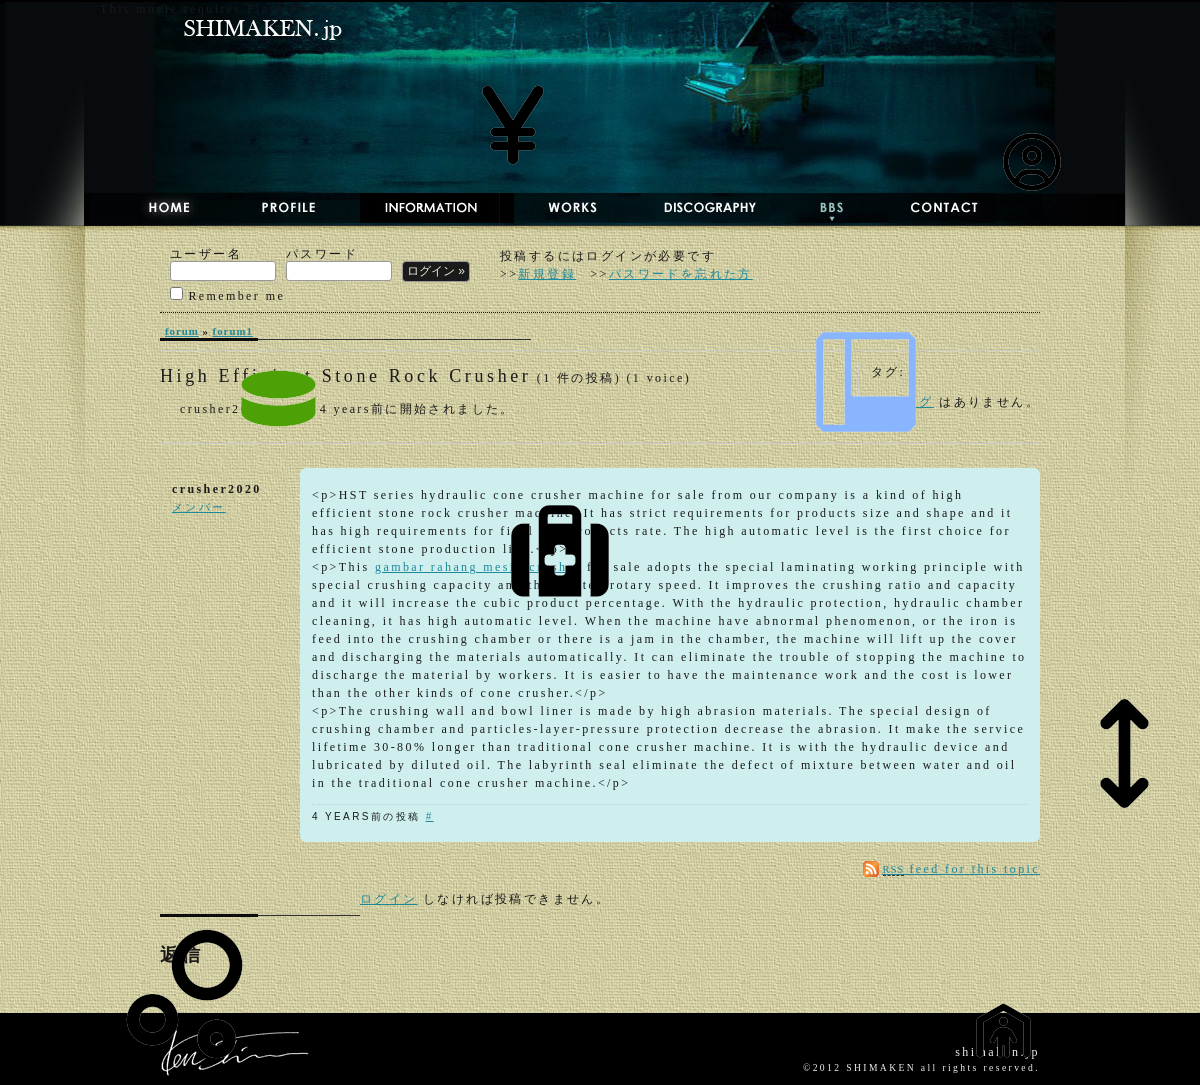 The height and width of the screenshot is (1085, 1200). Describe the element at coordinates (1032, 162) in the screenshot. I see `view your profile` at that location.